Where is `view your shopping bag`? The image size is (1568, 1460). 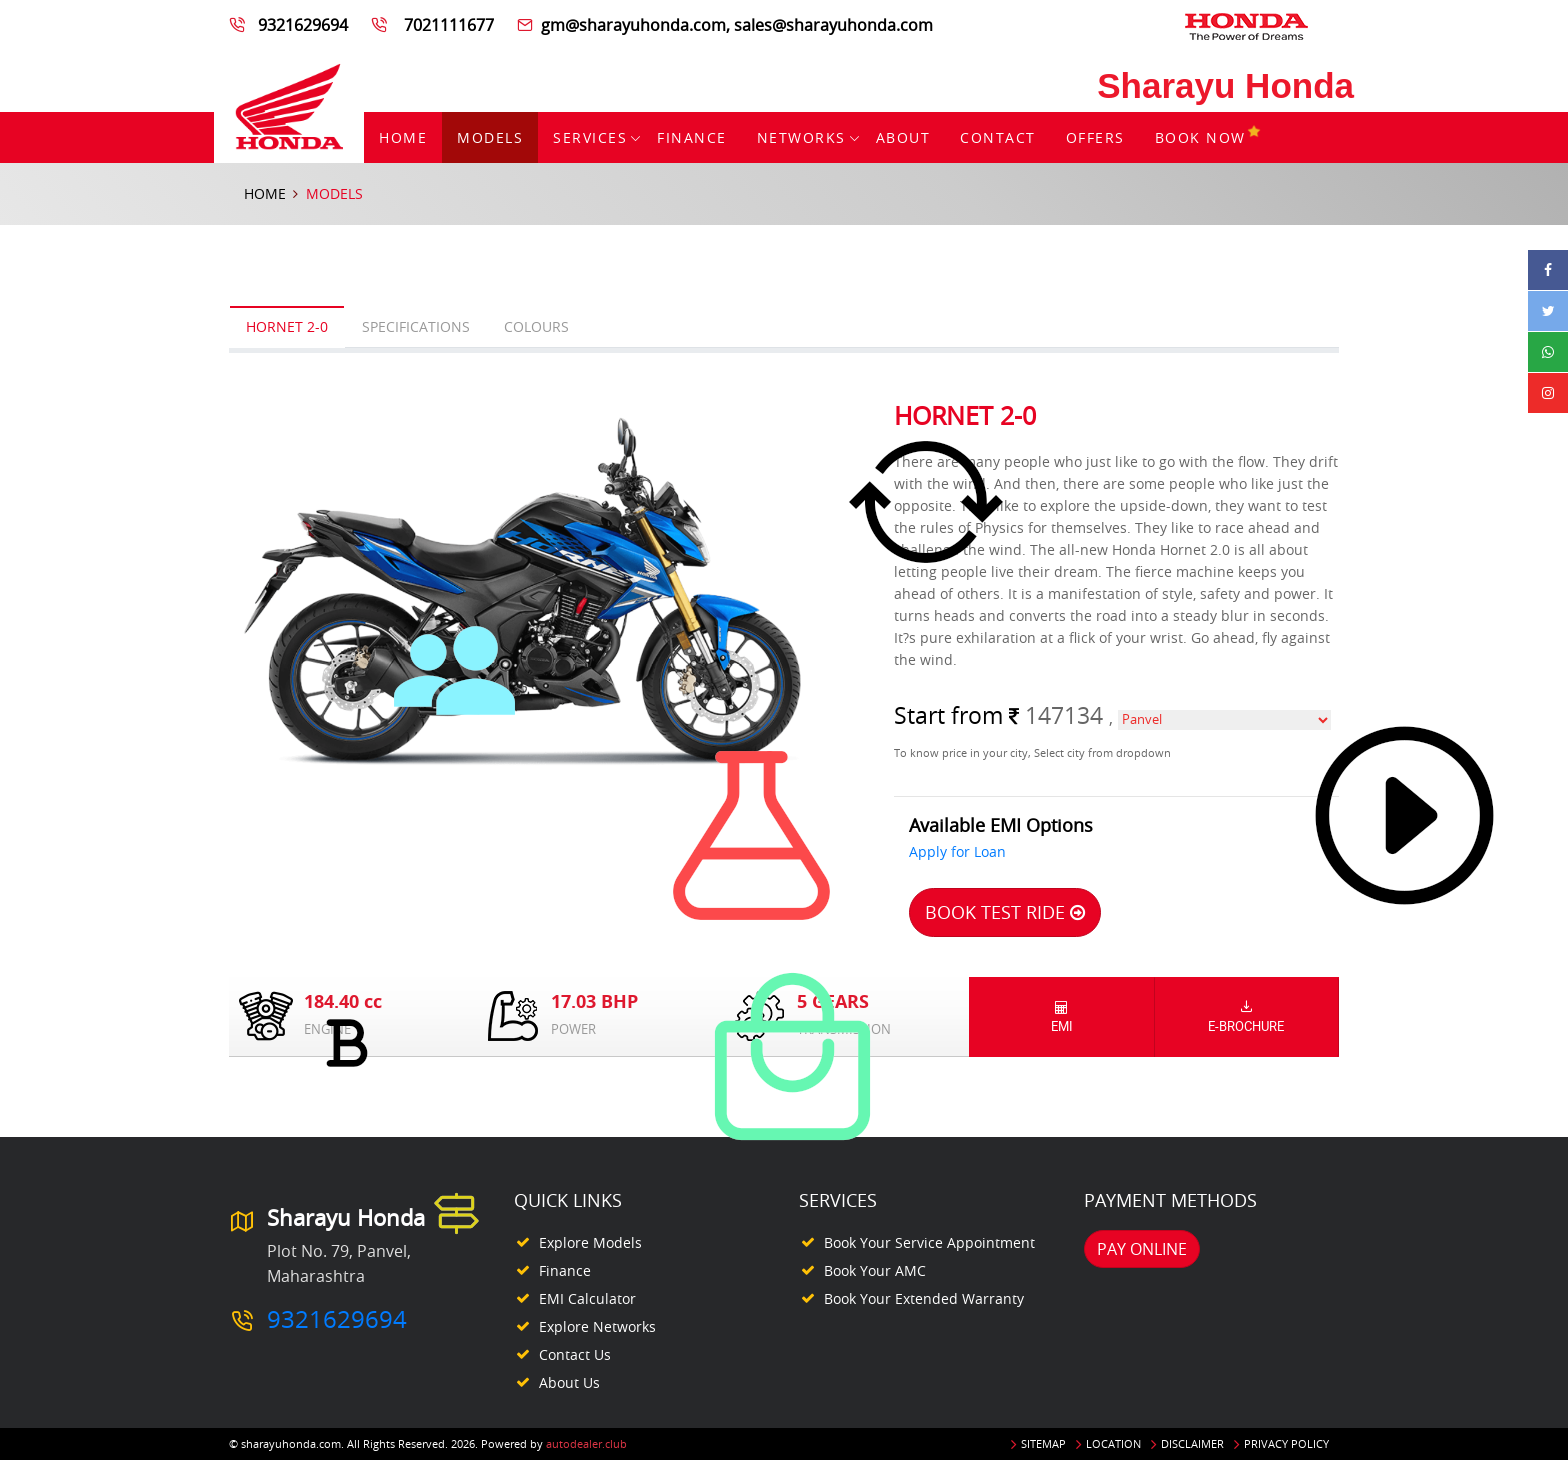
view your shopping bag is located at coordinates (792, 1056).